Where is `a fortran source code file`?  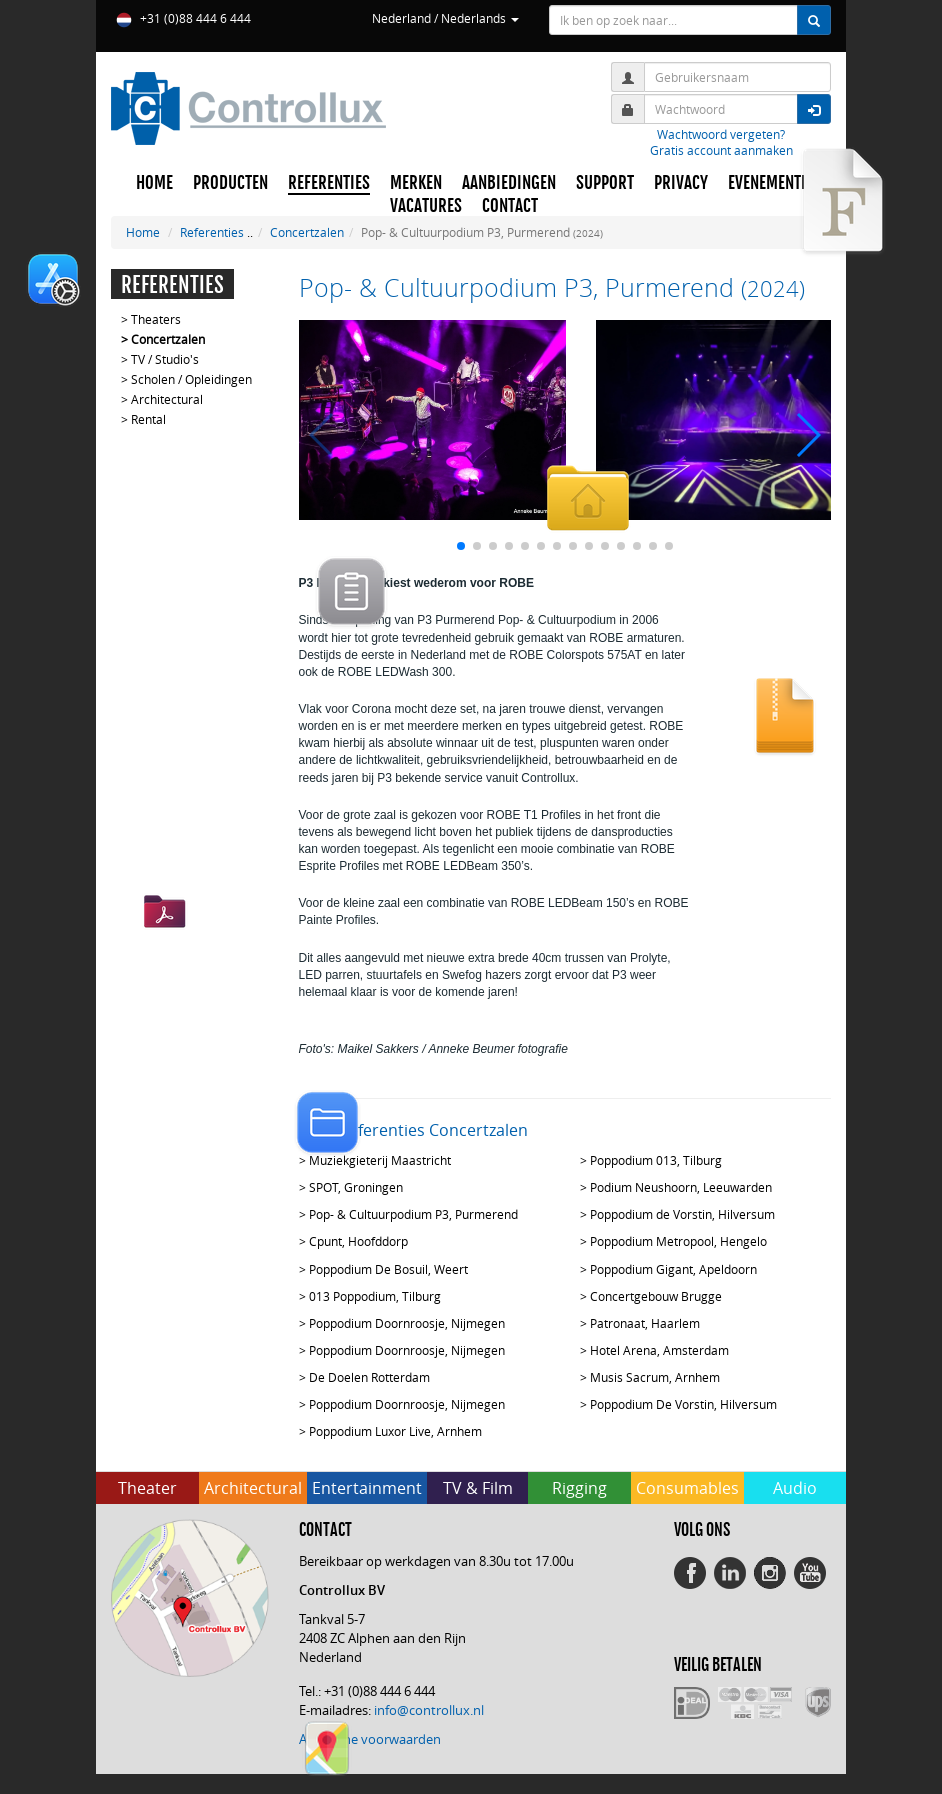
a fortran source code file is located at coordinates (843, 202).